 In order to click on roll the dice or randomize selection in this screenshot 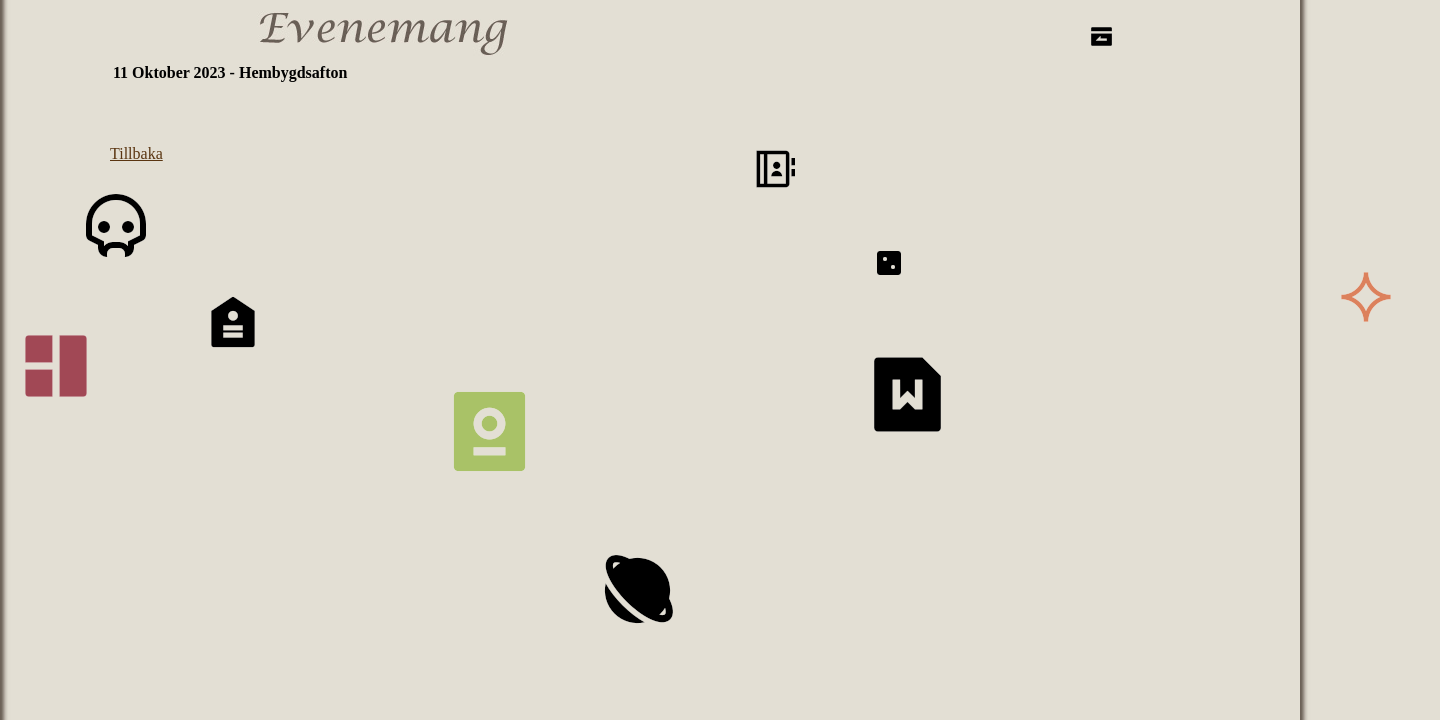, I will do `click(889, 263)`.